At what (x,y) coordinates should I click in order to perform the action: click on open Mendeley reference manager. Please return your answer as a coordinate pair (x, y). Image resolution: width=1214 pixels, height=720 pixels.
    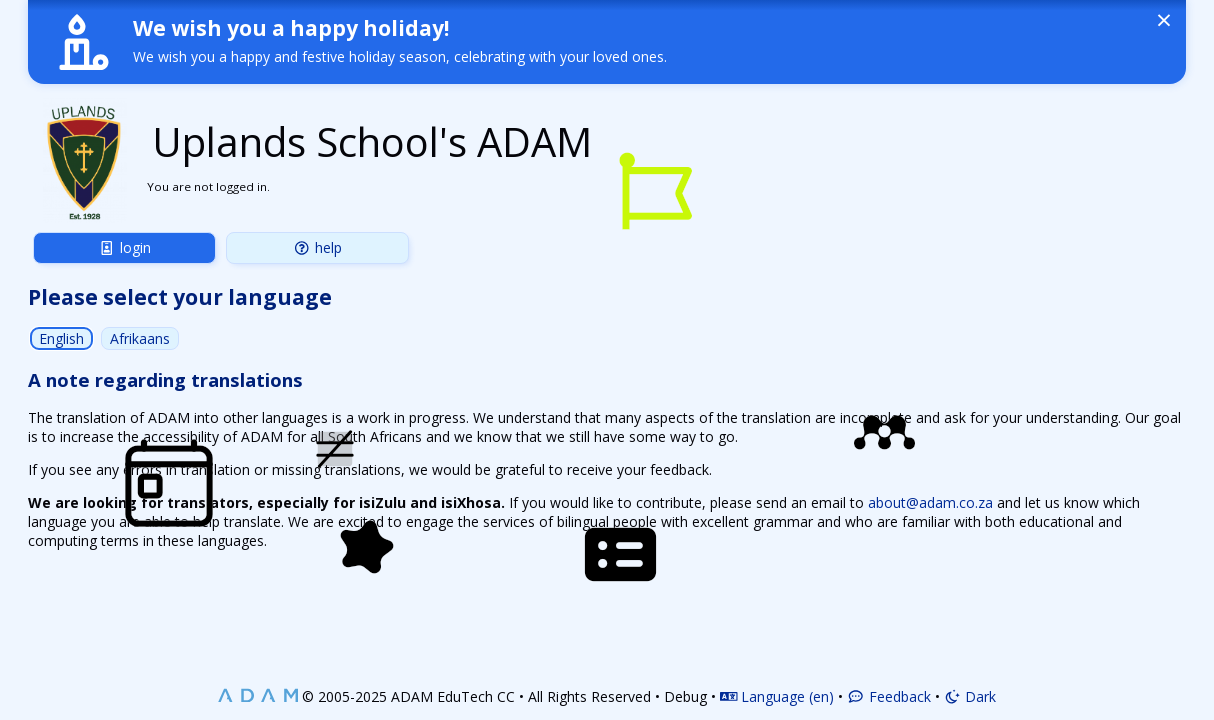
    Looking at the image, I should click on (884, 432).